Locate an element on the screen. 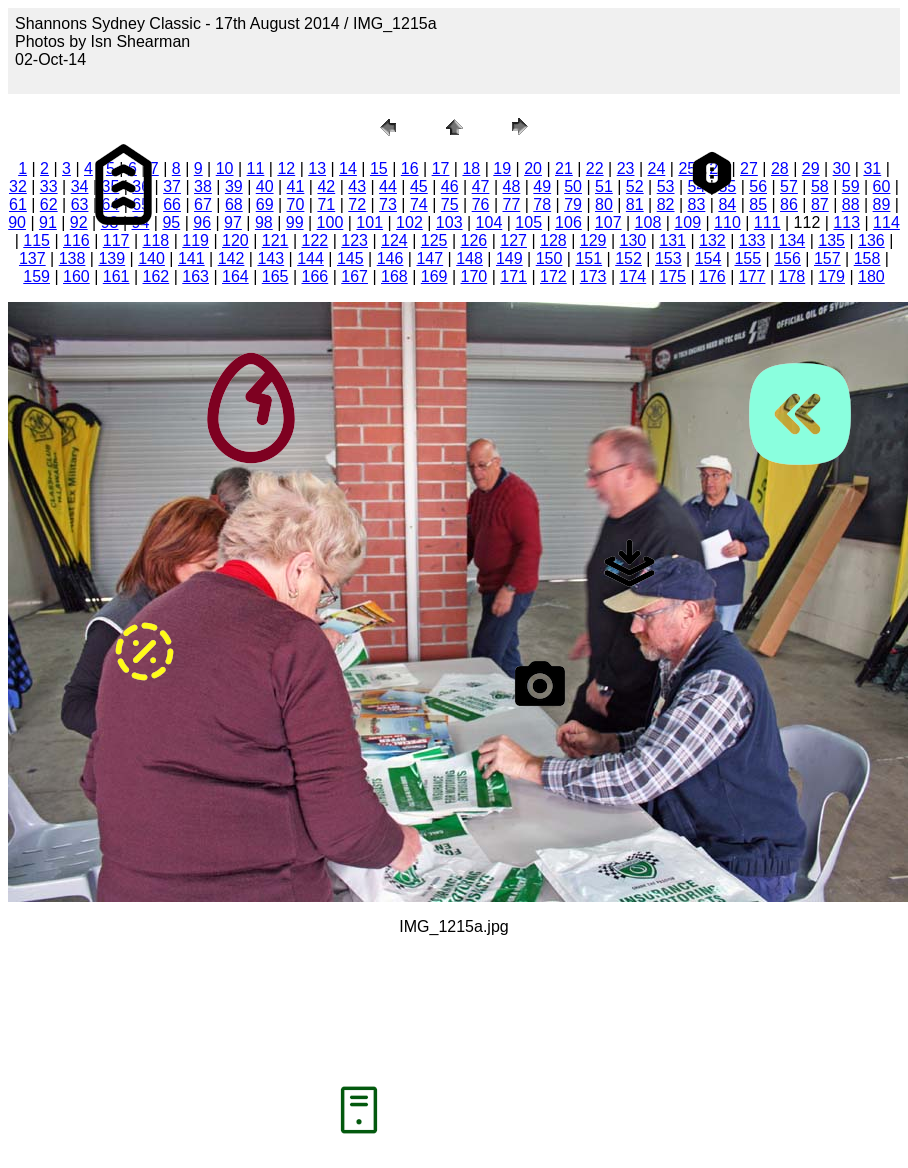 The image size is (908, 1168). access server or desktop computer settings is located at coordinates (359, 1110).